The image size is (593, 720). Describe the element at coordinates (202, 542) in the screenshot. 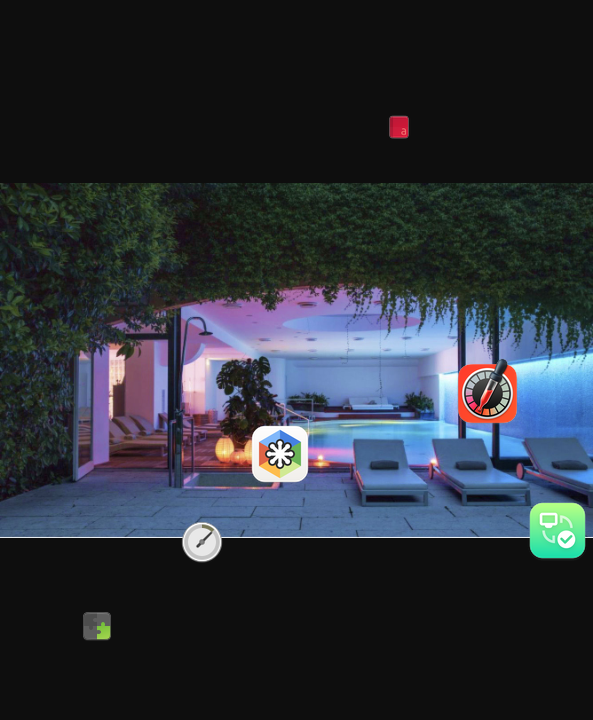

I see `open sysprof system profiler application` at that location.